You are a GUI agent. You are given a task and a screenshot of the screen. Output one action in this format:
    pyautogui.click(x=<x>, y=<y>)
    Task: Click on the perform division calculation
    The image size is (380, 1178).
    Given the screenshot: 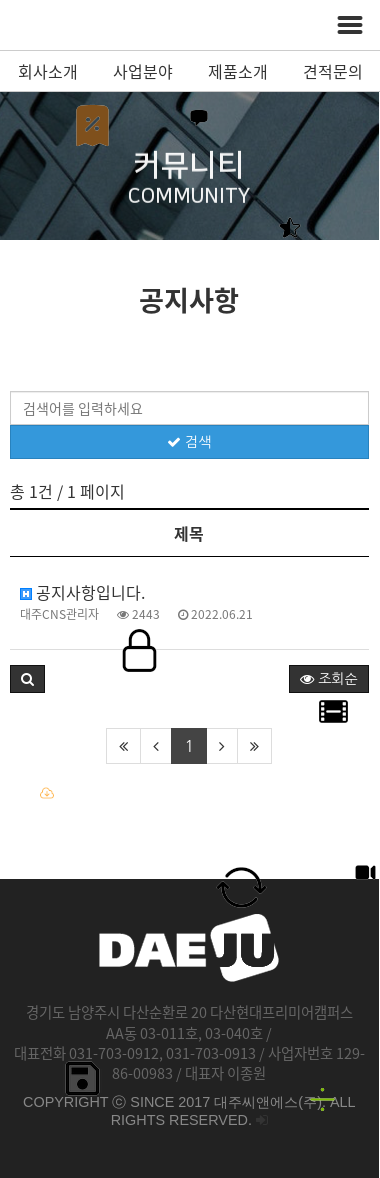 What is the action you would take?
    pyautogui.click(x=322, y=1099)
    